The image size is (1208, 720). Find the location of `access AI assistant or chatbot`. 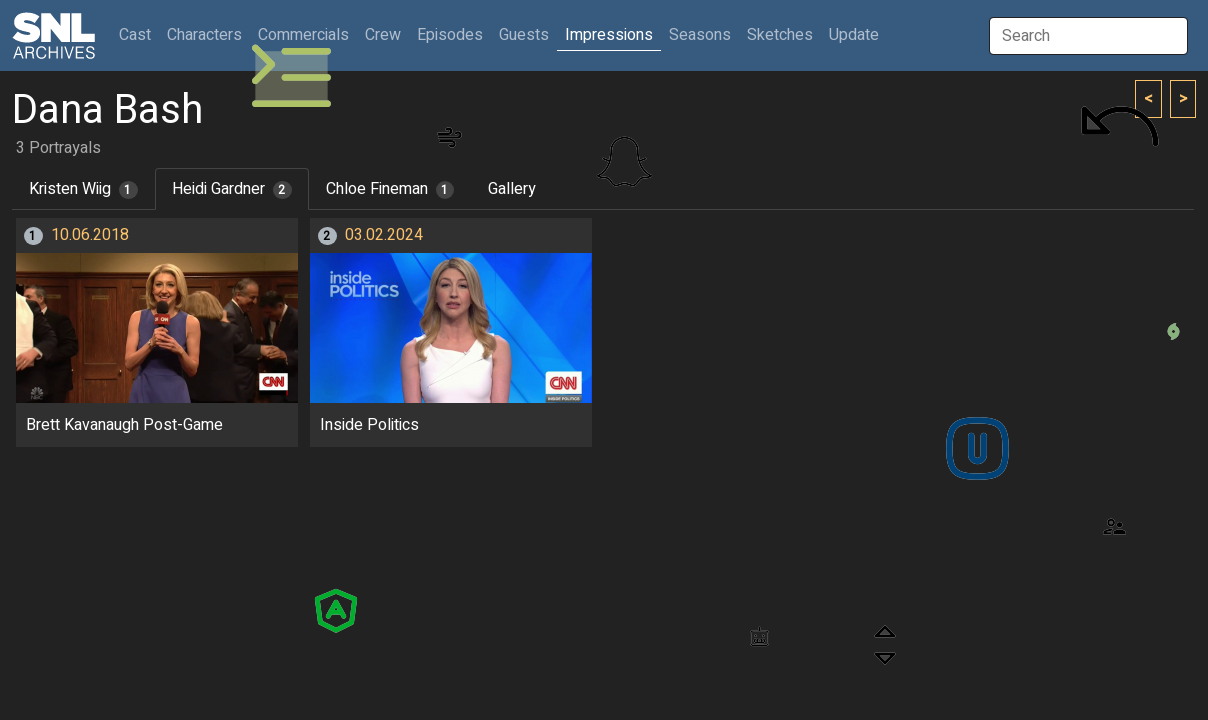

access AI assistant or chatbot is located at coordinates (759, 637).